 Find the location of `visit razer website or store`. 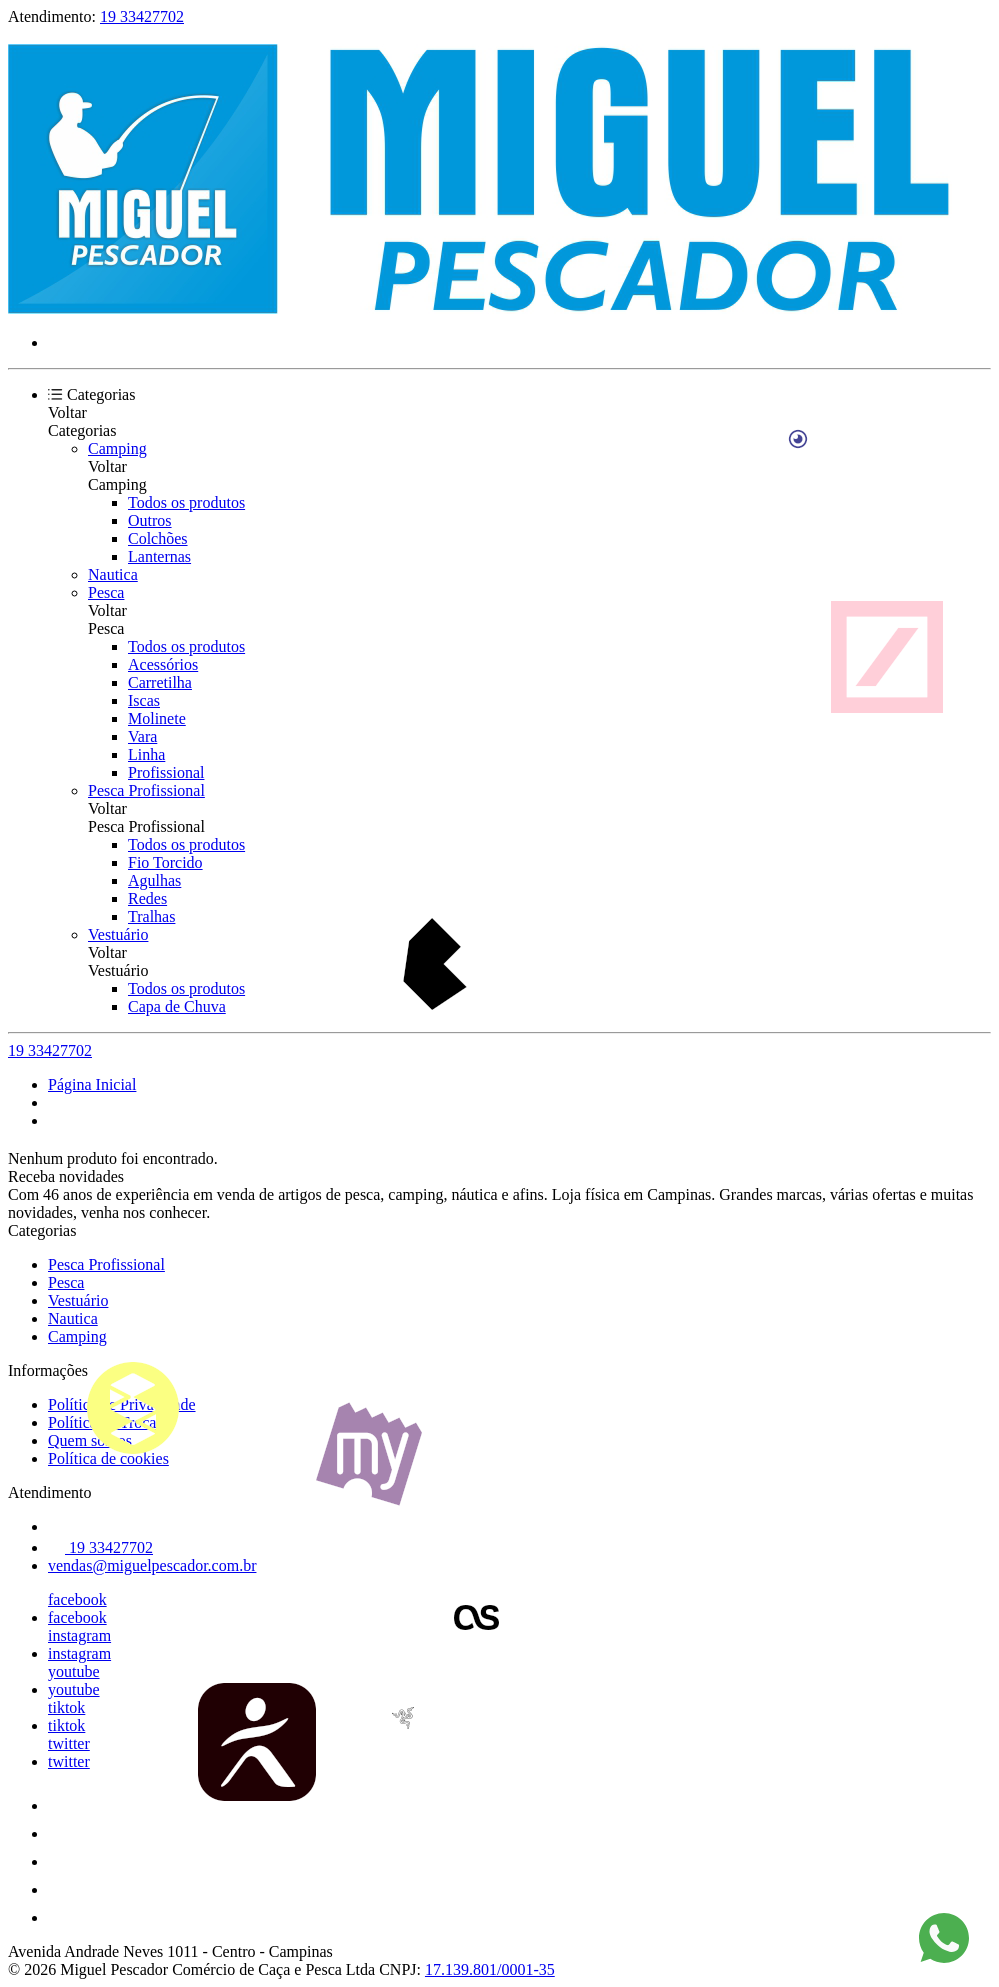

visit razer website or store is located at coordinates (403, 1718).